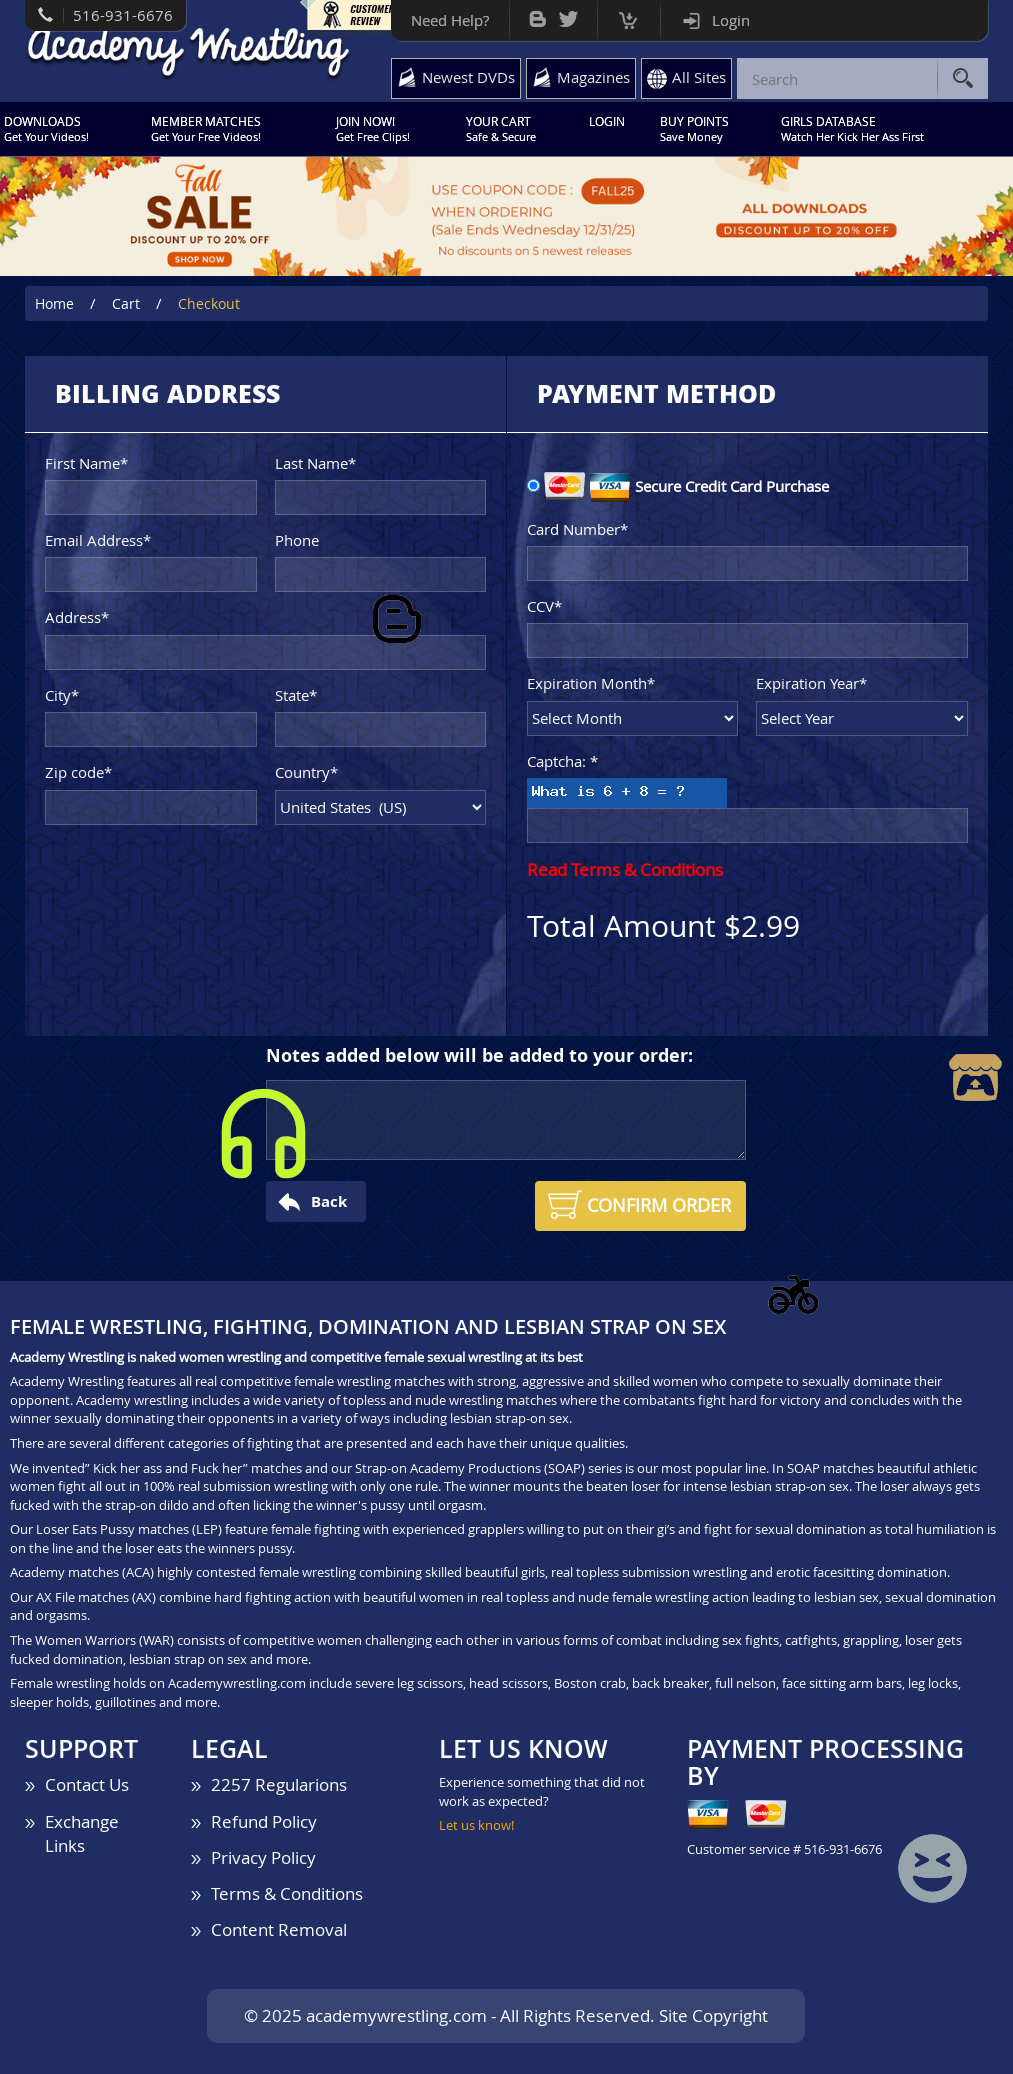 The height and width of the screenshot is (2074, 1013). What do you see at coordinates (397, 619) in the screenshot?
I see `open Blogger app` at bounding box center [397, 619].